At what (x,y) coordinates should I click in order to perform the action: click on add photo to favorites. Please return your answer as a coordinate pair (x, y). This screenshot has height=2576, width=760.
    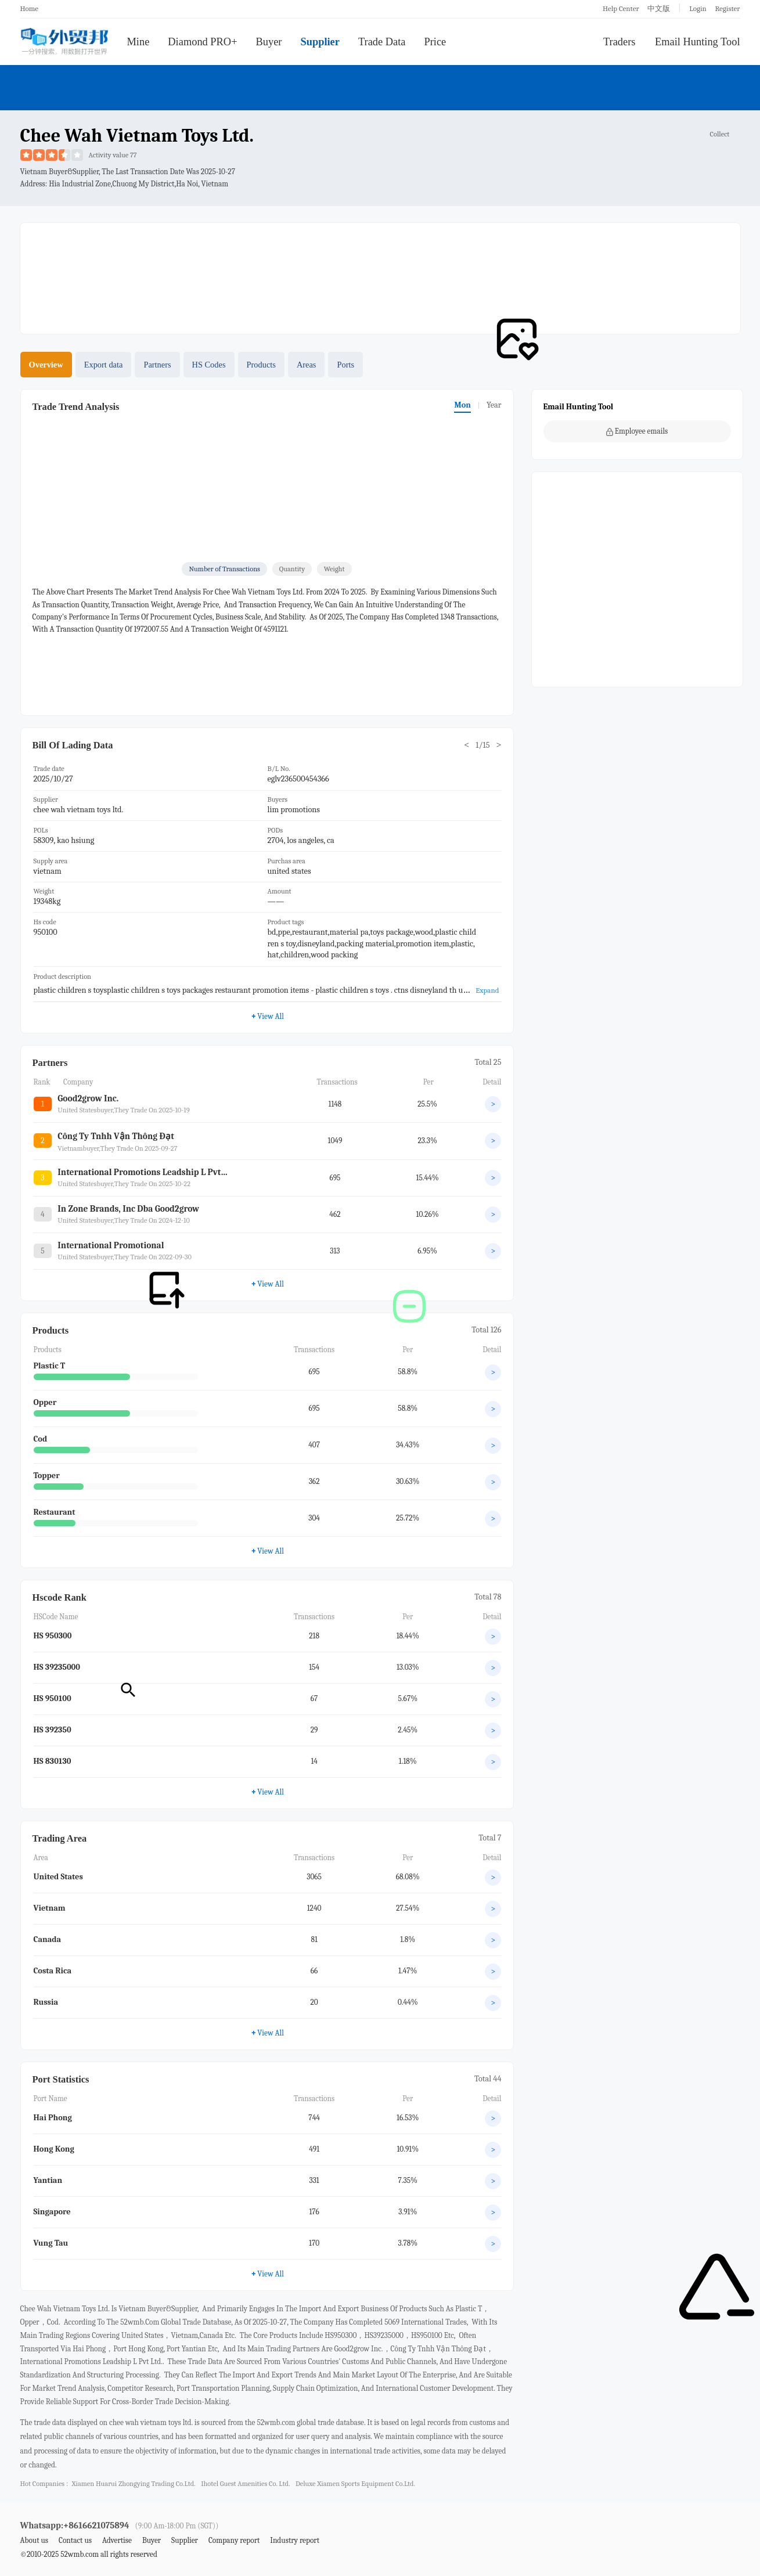
    Looking at the image, I should click on (517, 338).